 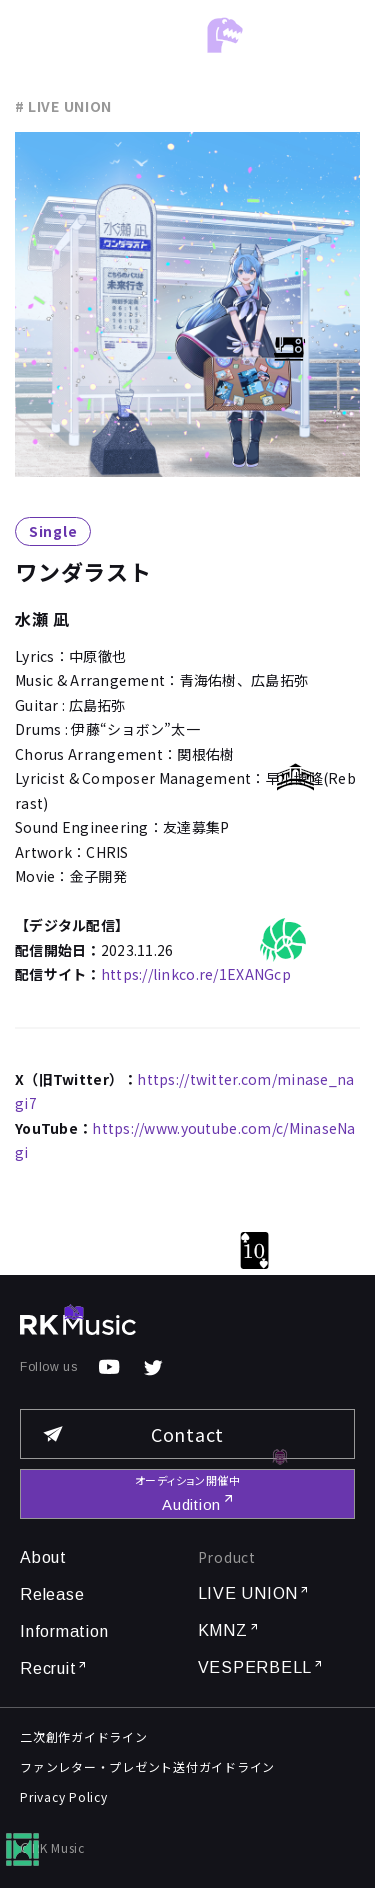 What do you see at coordinates (283, 940) in the screenshot?
I see `nautilus shell icon for marine or ocean-themed content` at bounding box center [283, 940].